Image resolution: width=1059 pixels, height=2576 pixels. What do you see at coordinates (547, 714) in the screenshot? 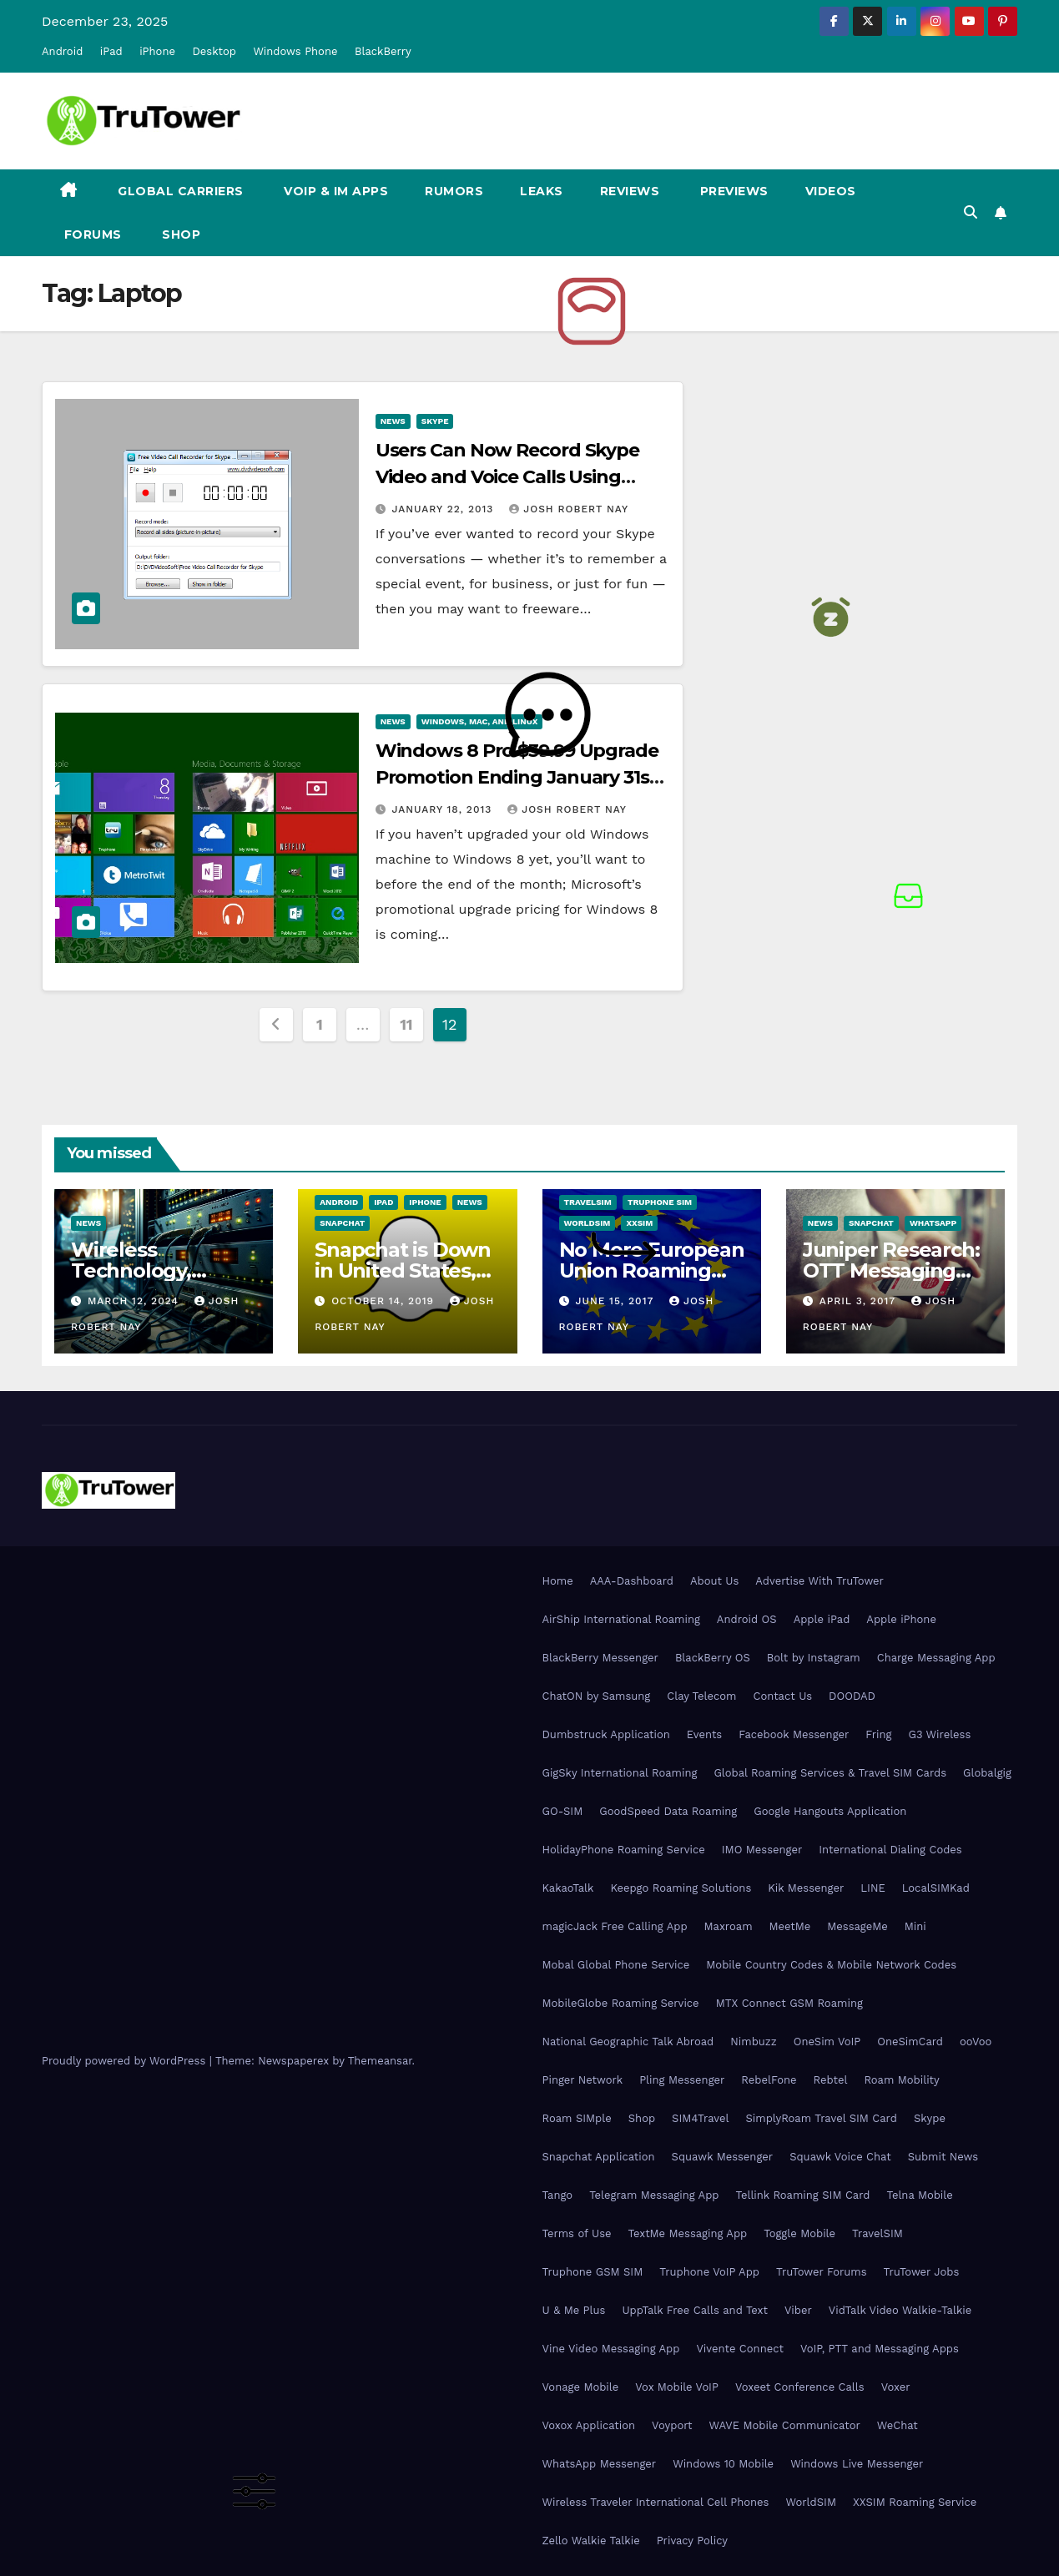
I see `open chat or messaging` at bounding box center [547, 714].